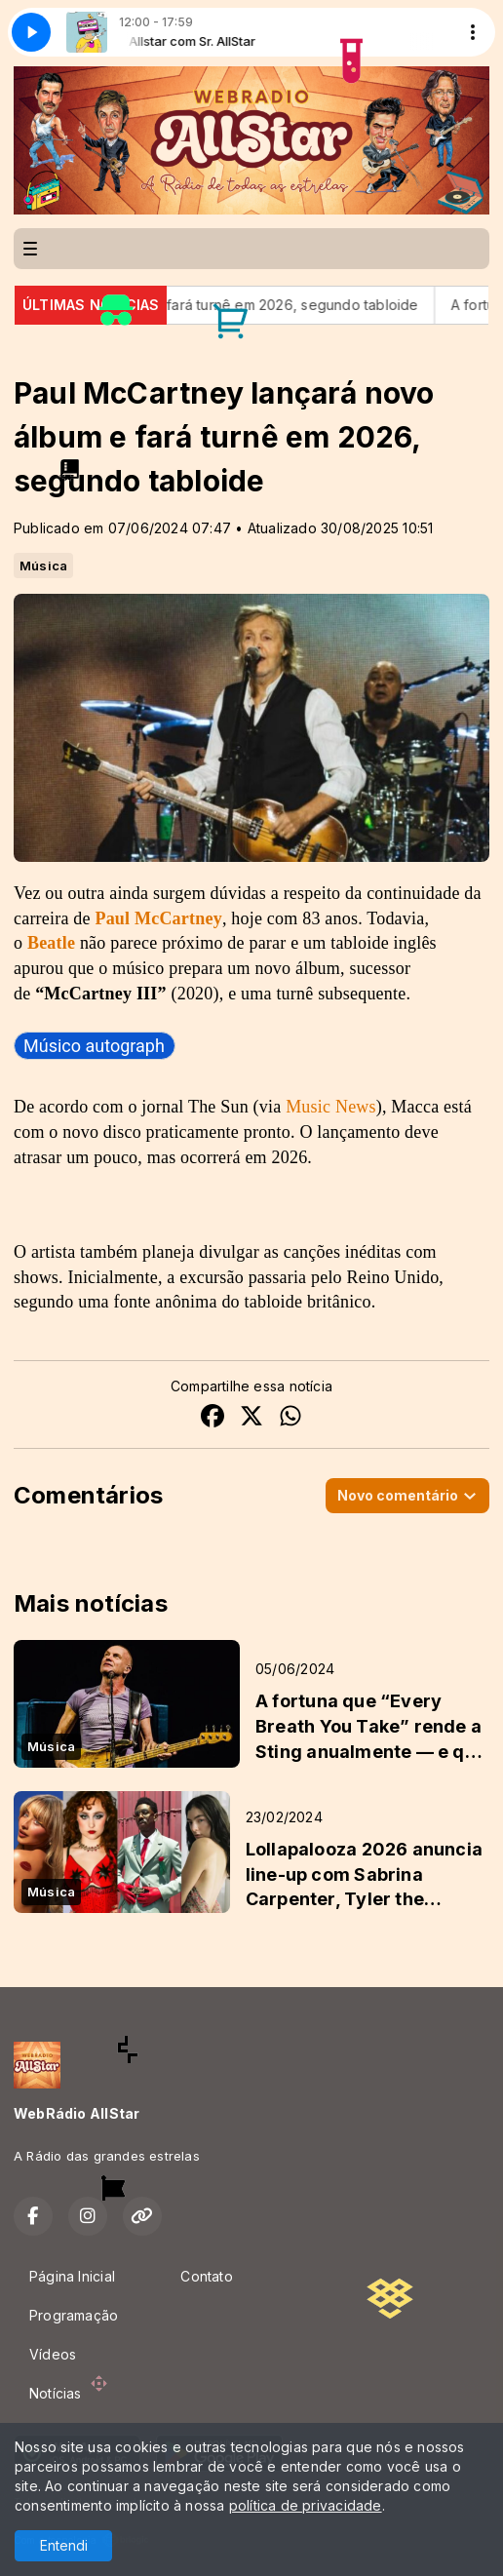 This screenshot has height=2576, width=503. I want to click on deepcool brand logo, so click(128, 2049).